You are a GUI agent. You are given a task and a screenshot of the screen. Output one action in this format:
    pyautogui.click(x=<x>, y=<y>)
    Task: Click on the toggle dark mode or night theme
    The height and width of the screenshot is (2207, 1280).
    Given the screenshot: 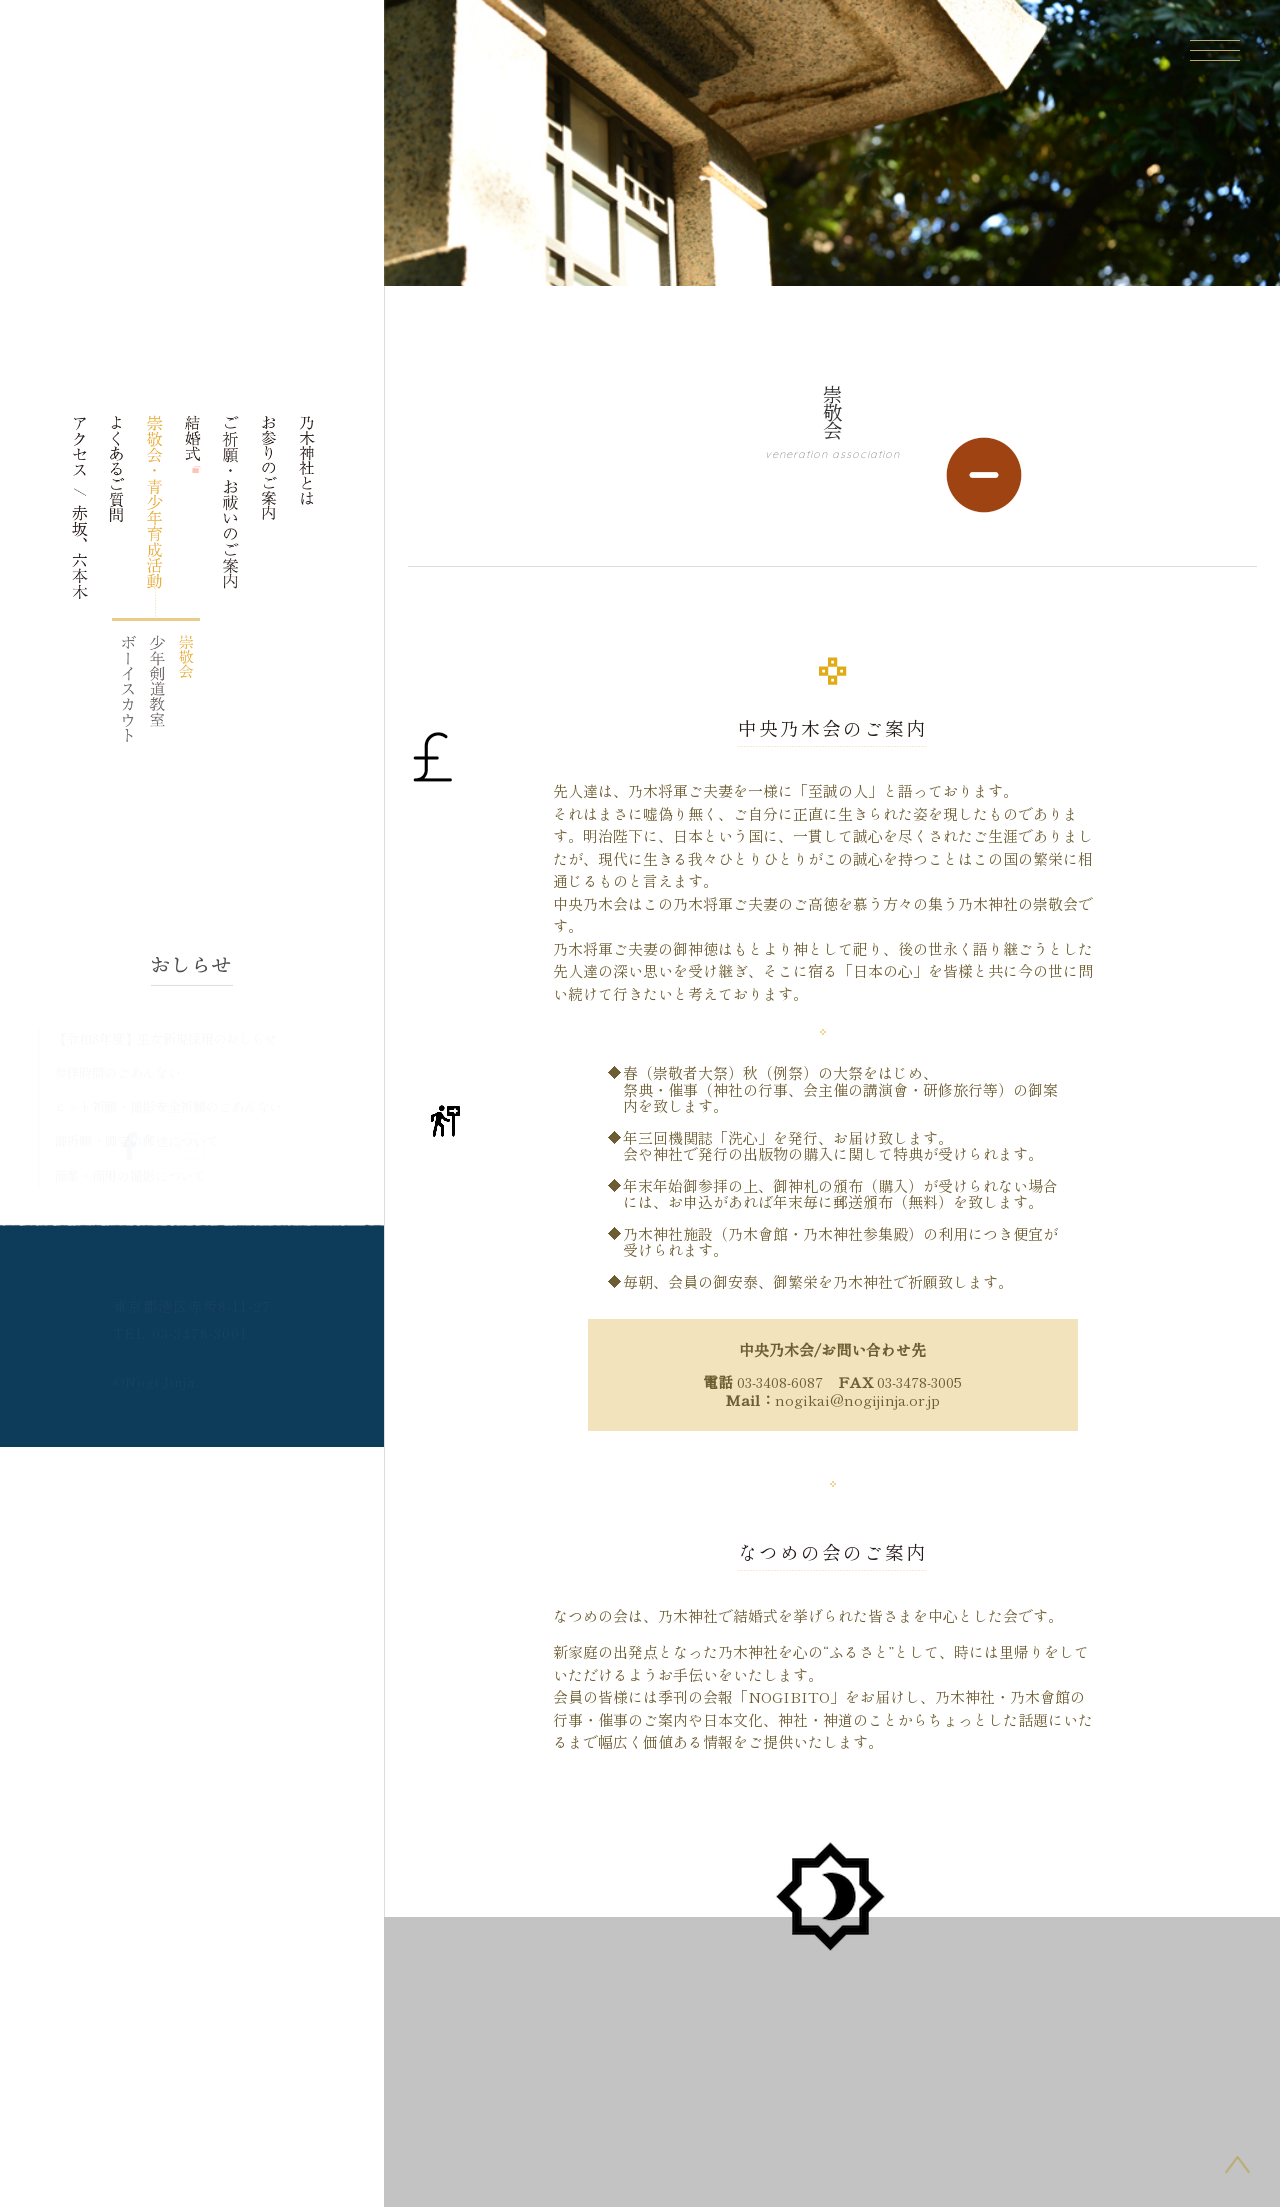 What is the action you would take?
    pyautogui.click(x=830, y=1896)
    